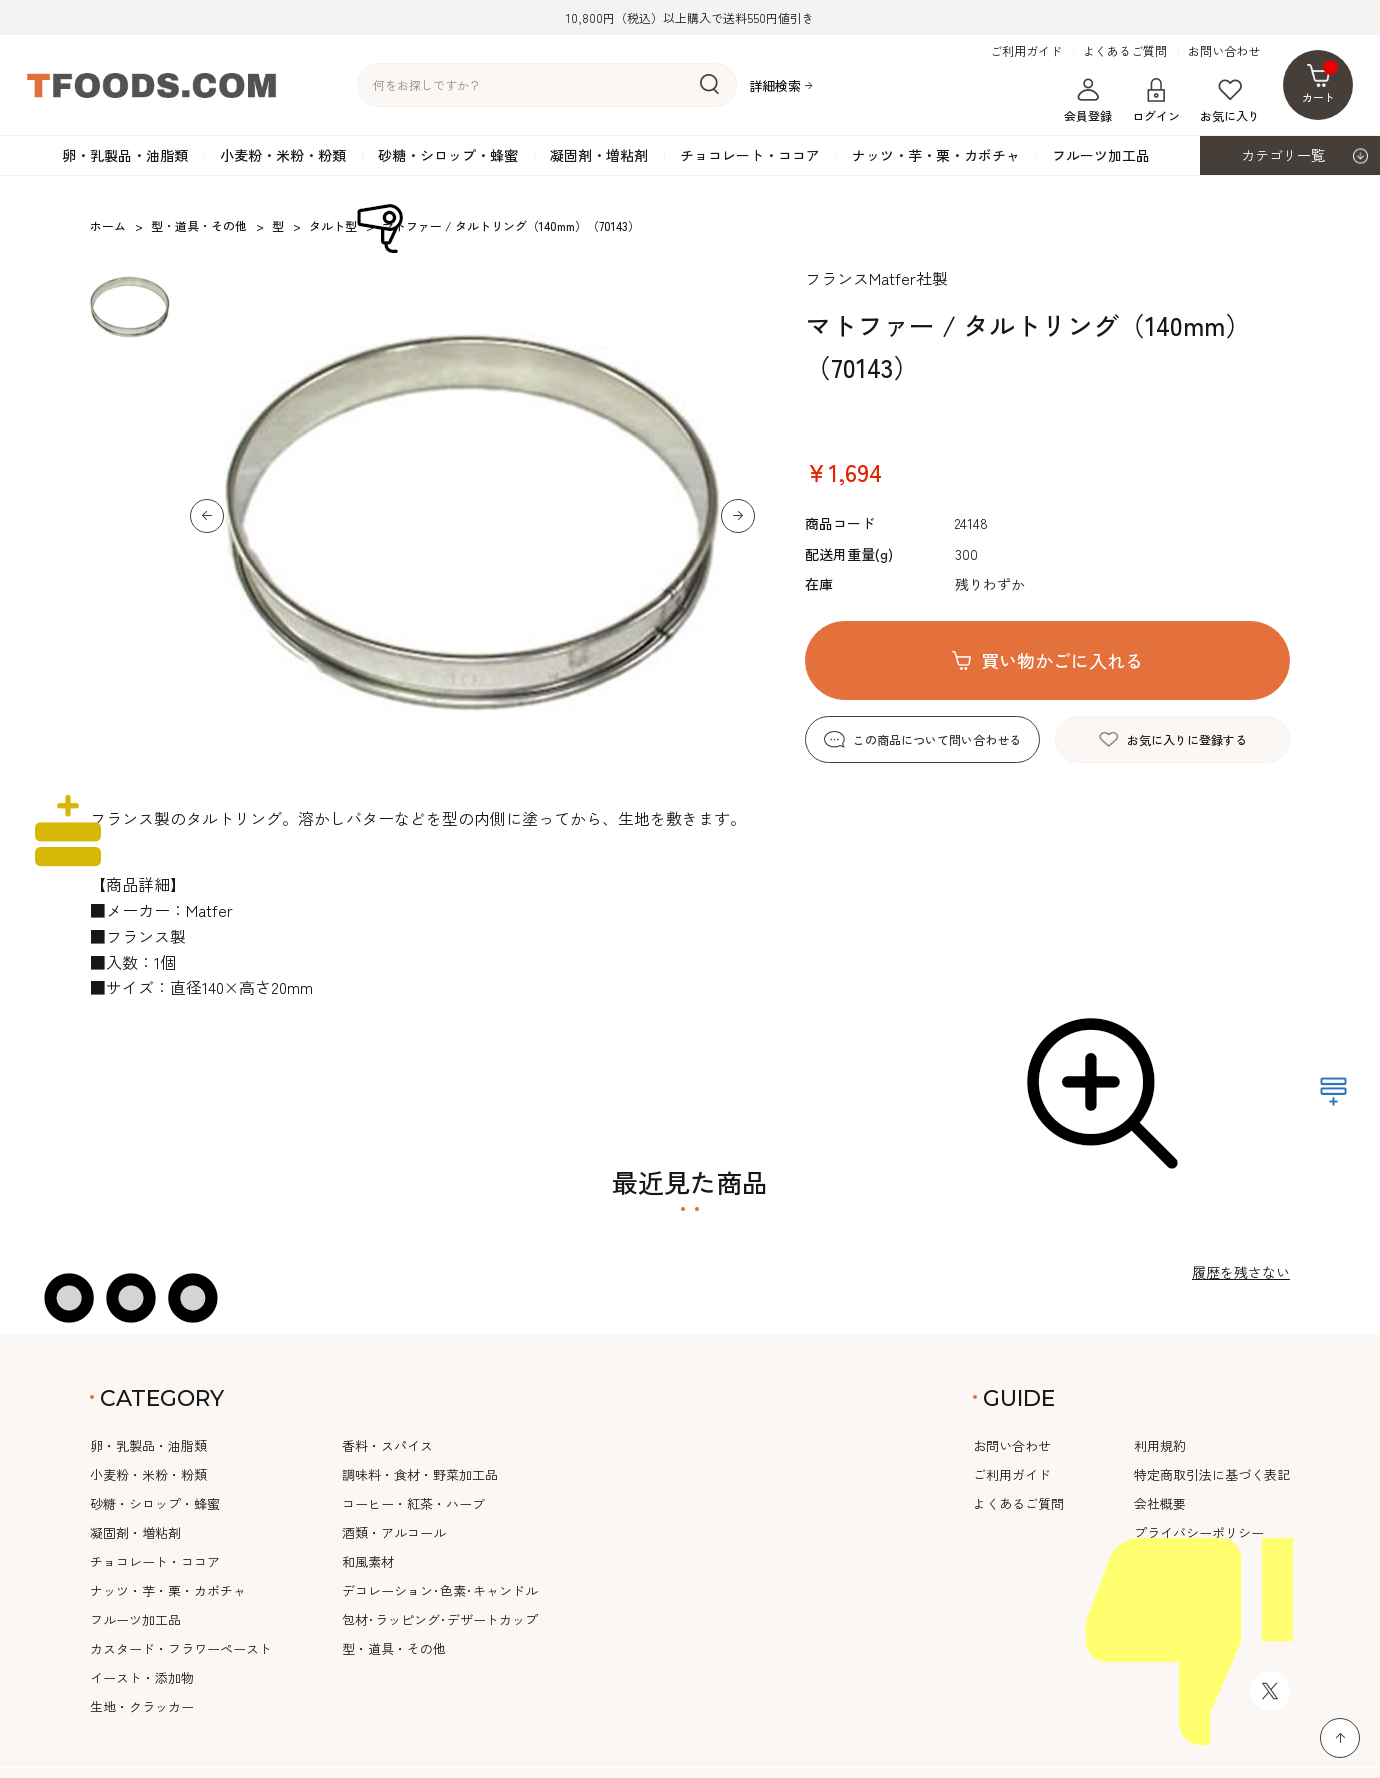 This screenshot has width=1380, height=1778. What do you see at coordinates (381, 226) in the screenshot?
I see `hair styling or salon services` at bounding box center [381, 226].